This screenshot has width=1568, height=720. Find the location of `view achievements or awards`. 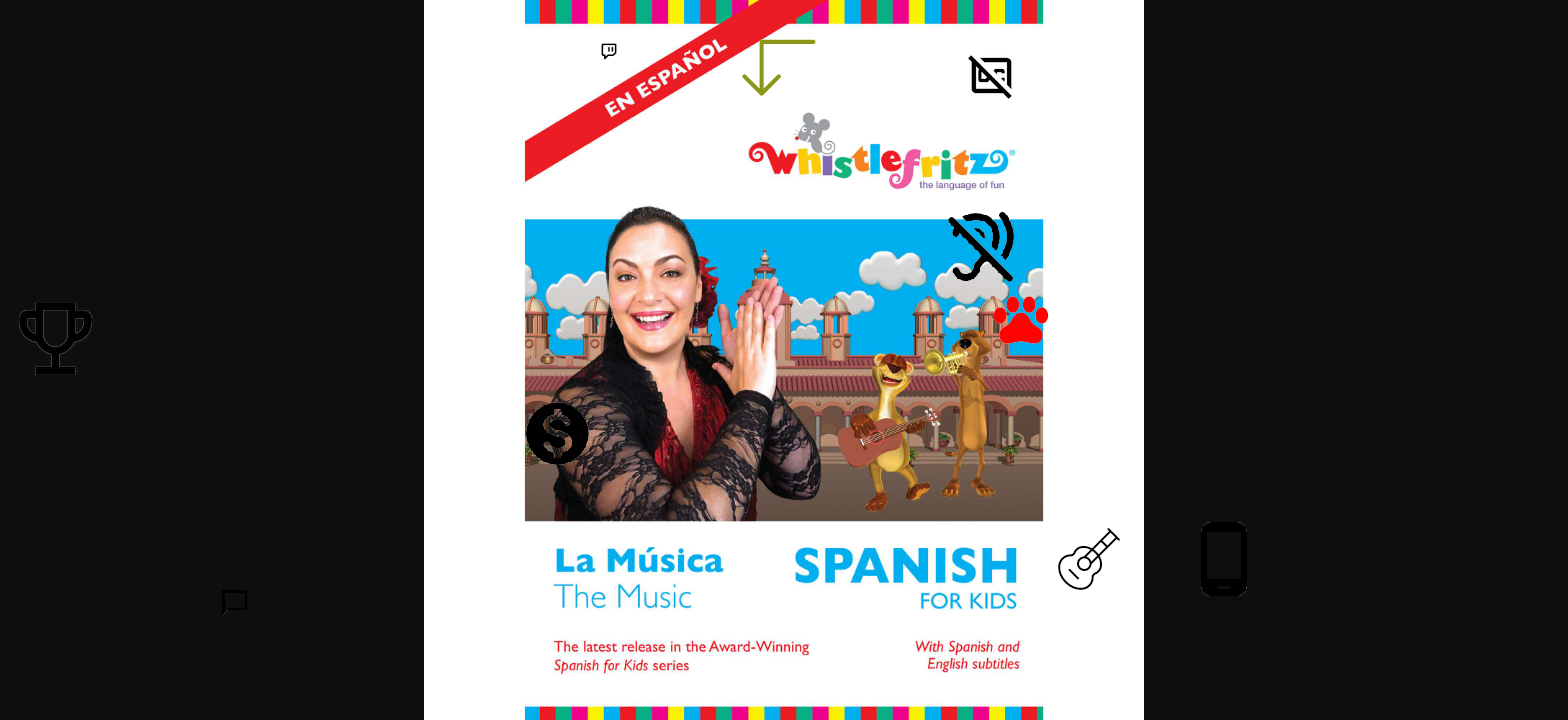

view achievements or awards is located at coordinates (55, 338).